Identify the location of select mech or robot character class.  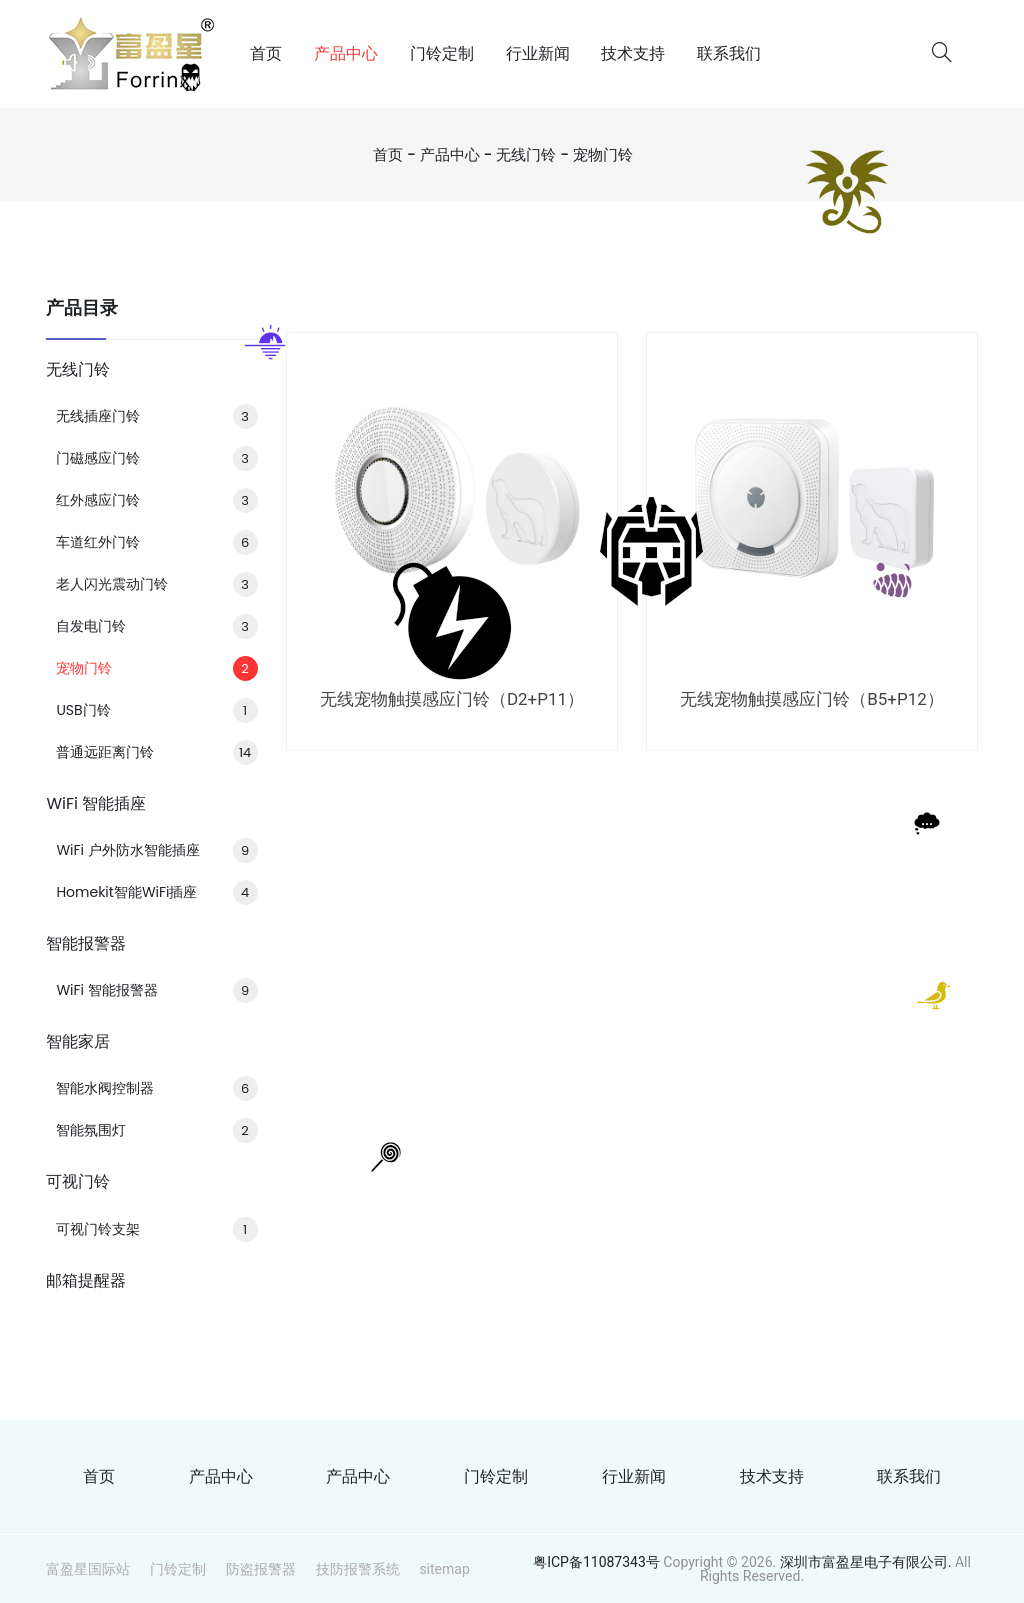
(651, 551).